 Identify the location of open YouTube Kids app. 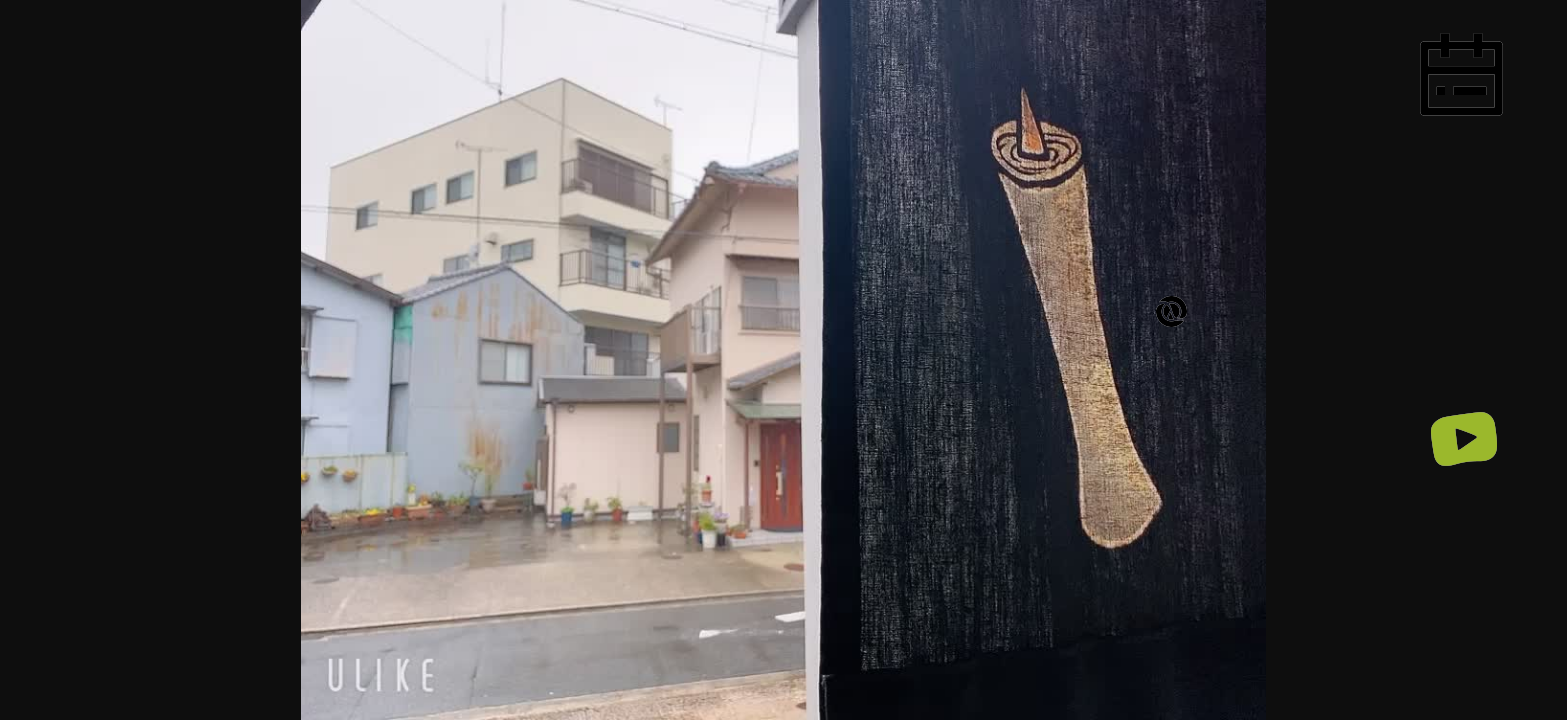
(1464, 439).